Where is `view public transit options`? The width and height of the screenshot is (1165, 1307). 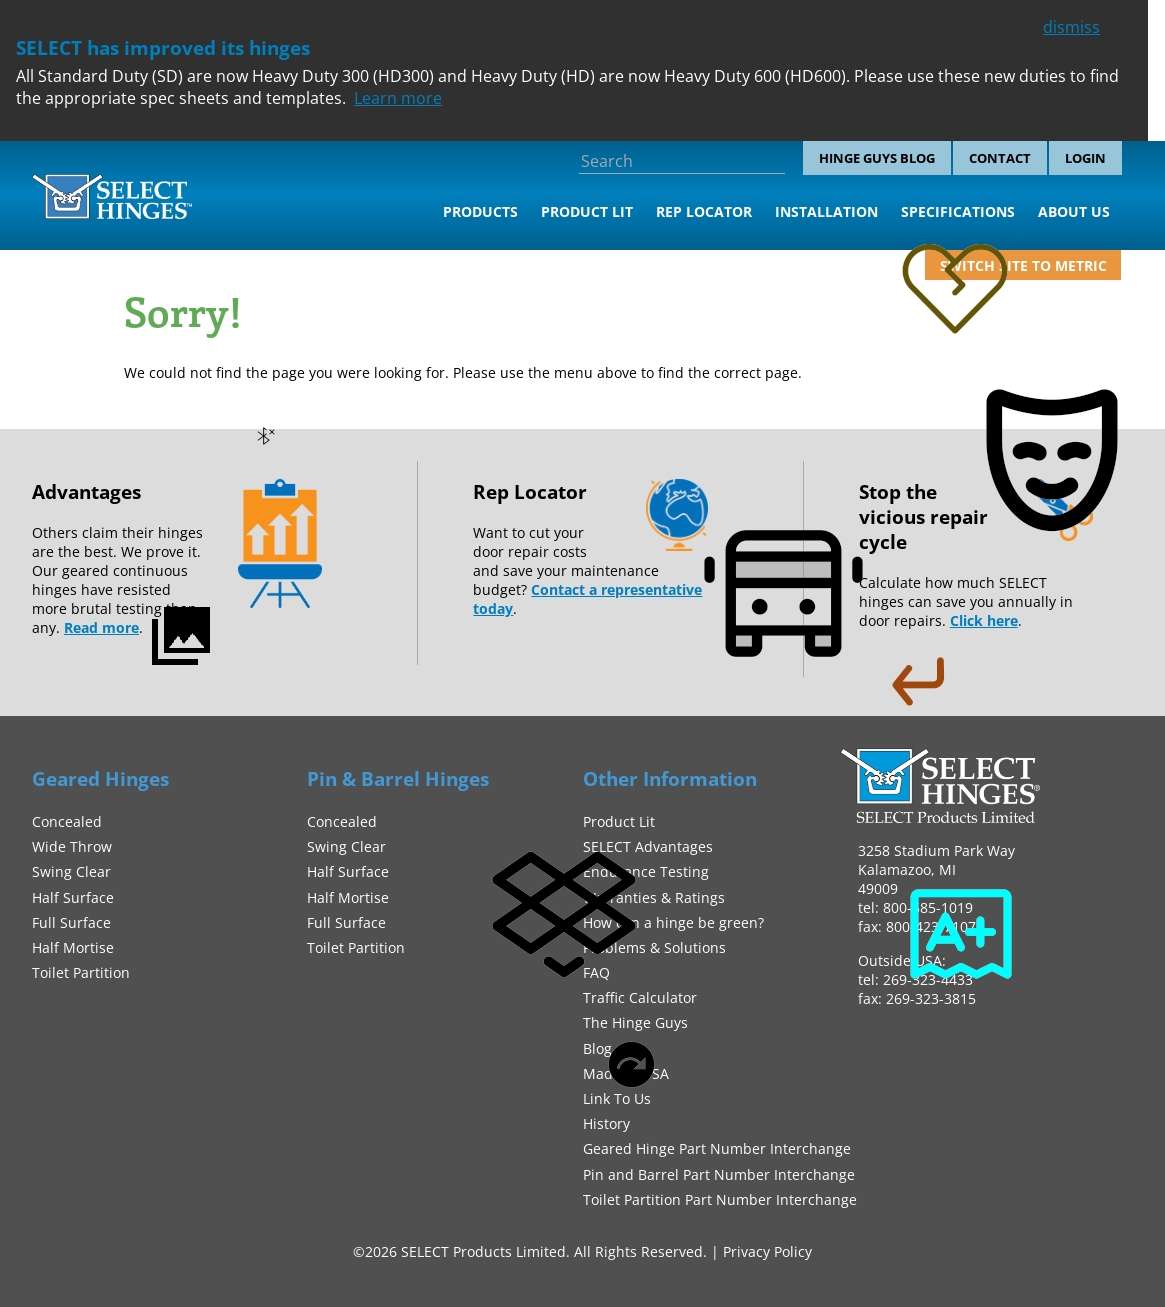
view public transit options is located at coordinates (783, 593).